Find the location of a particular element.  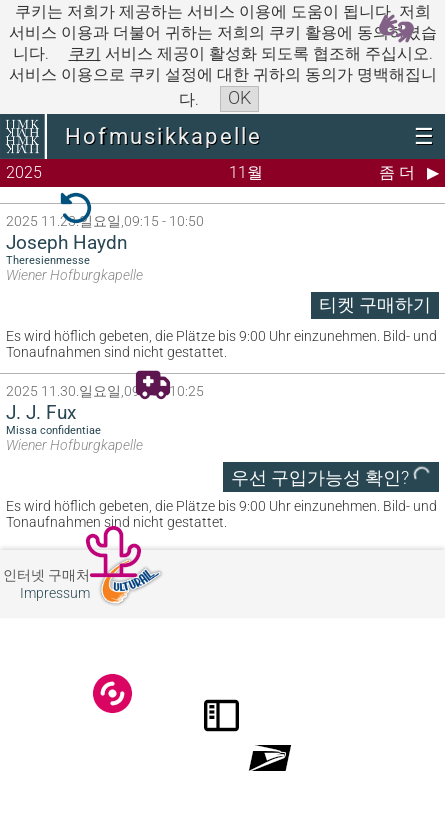

united states postal service logo is located at coordinates (270, 758).